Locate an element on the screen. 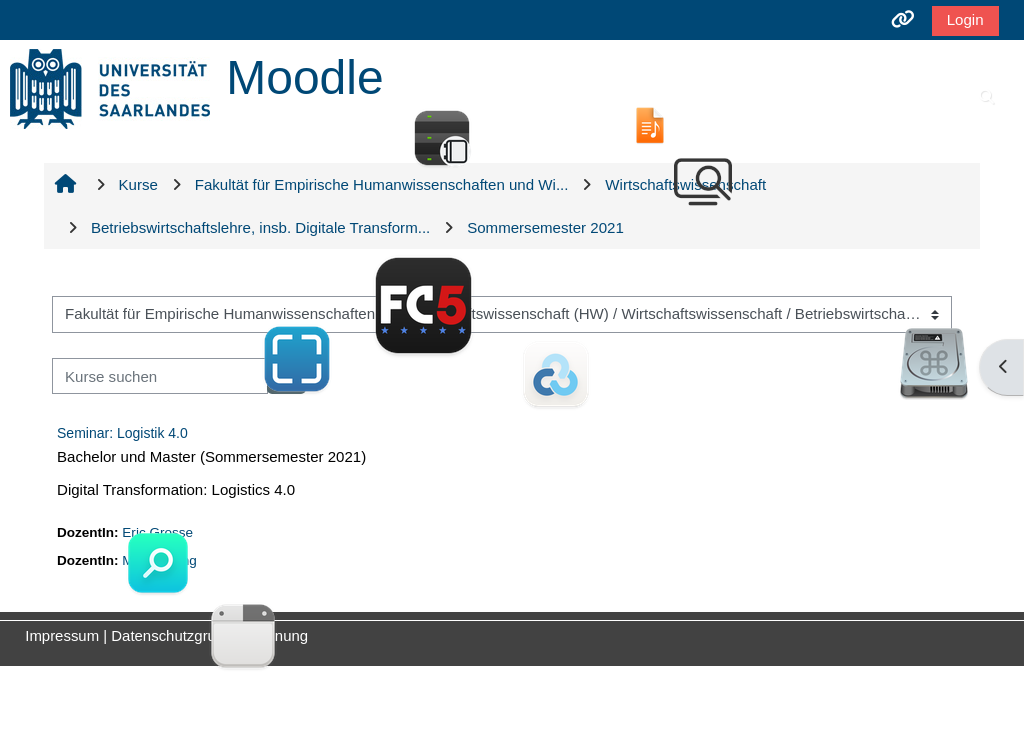 The height and width of the screenshot is (732, 1024). open system log viewer is located at coordinates (158, 563).